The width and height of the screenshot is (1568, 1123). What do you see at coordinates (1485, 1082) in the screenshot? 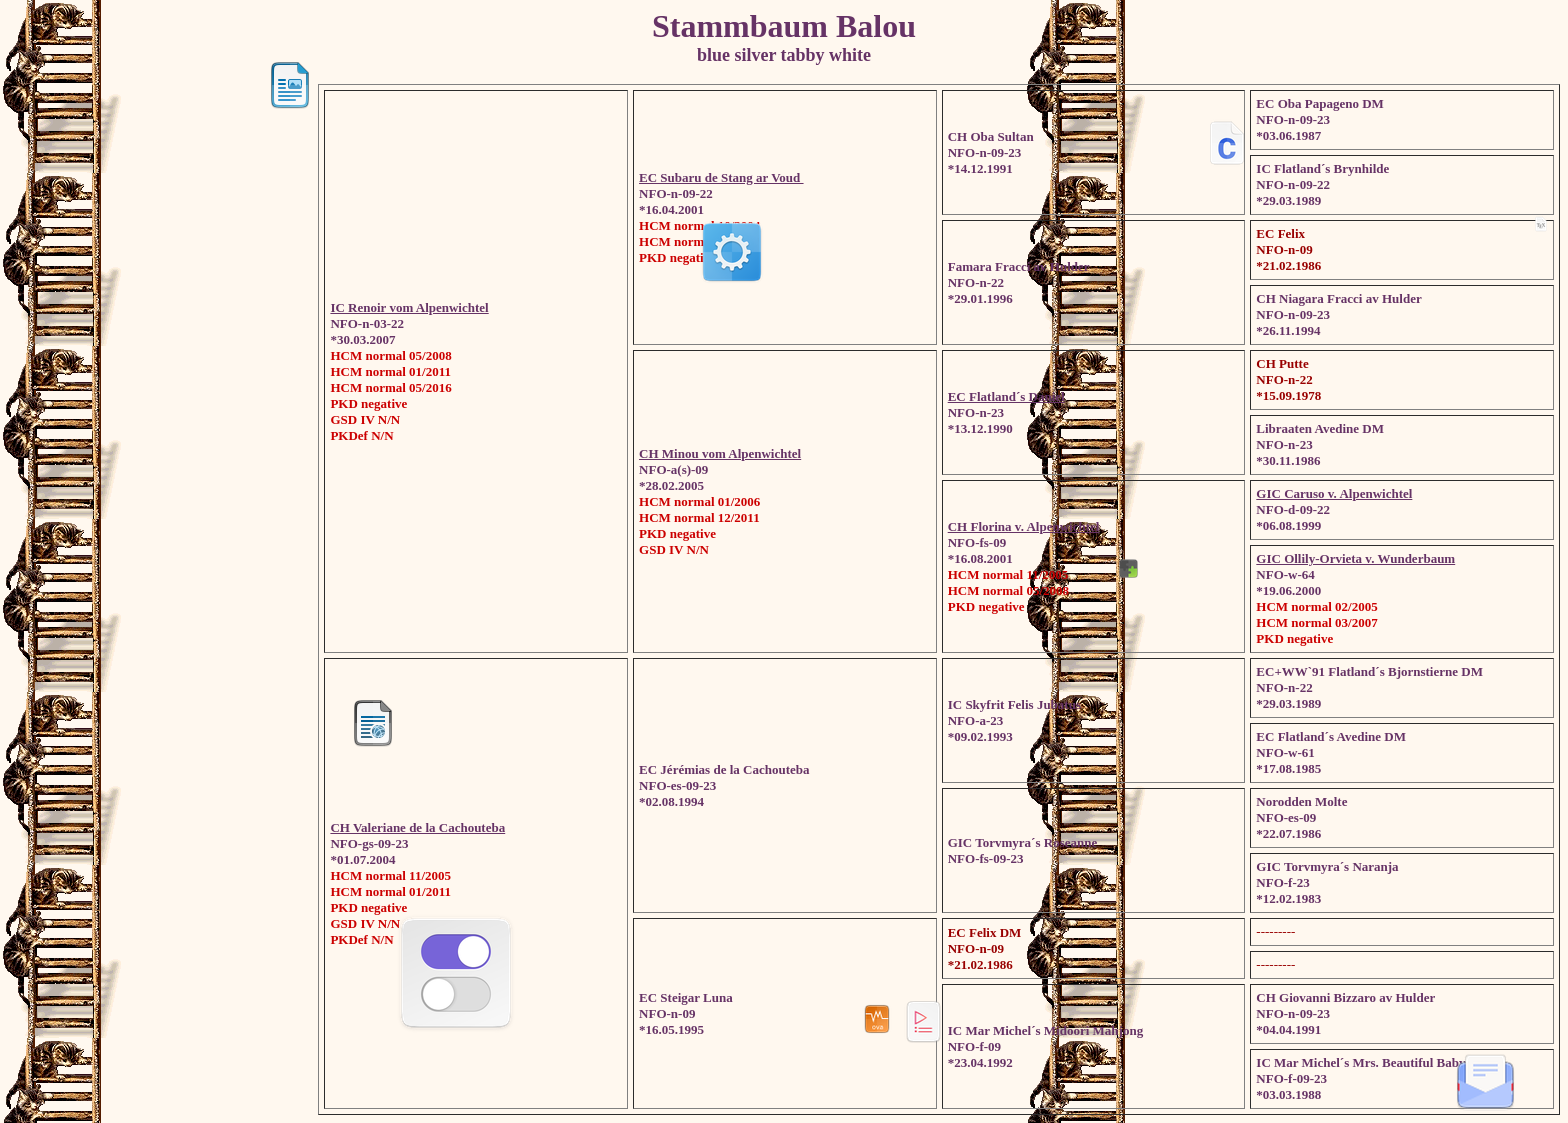
I see `mark email as read` at bounding box center [1485, 1082].